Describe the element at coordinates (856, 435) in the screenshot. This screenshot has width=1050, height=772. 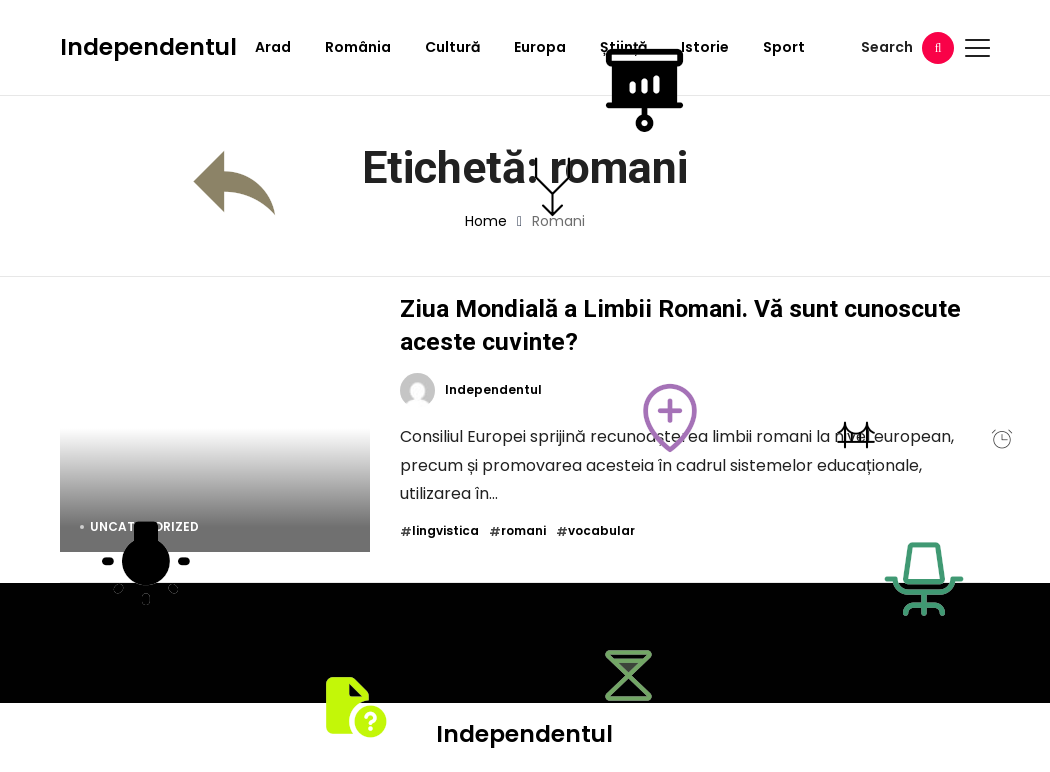
I see `view bridge or crossing information` at that location.